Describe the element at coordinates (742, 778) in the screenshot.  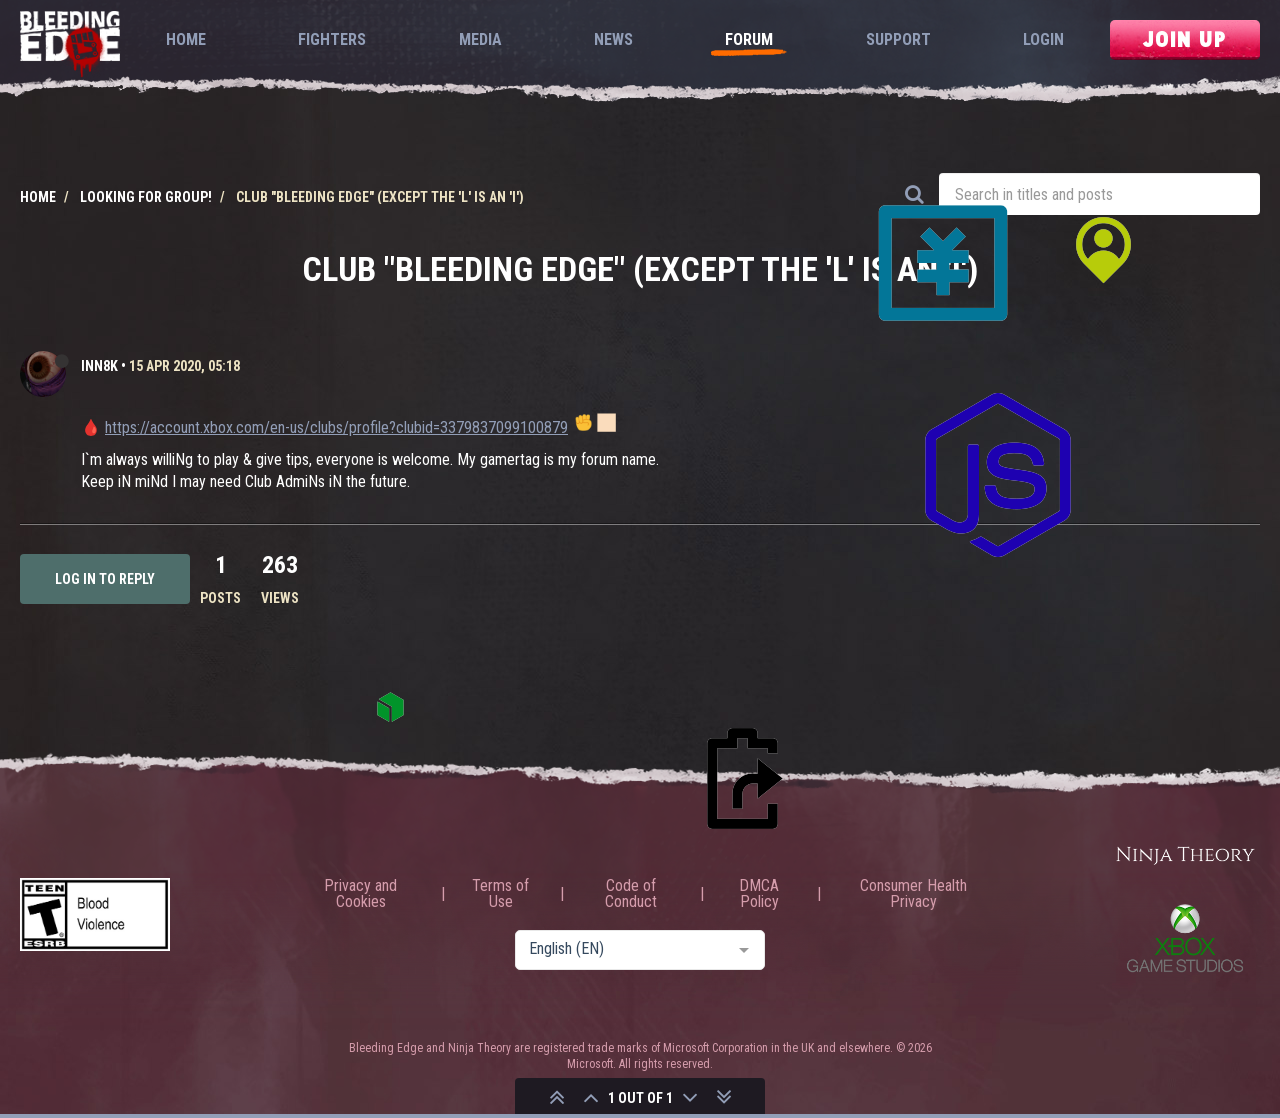
I see `share battery power with another device` at that location.